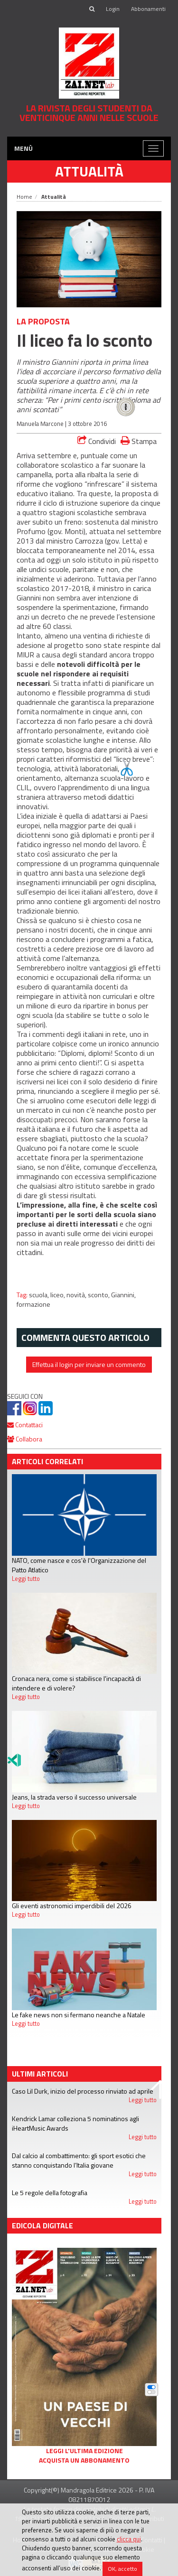 The width and height of the screenshot is (178, 2576). I want to click on open visual studio code editor, so click(14, 1760).